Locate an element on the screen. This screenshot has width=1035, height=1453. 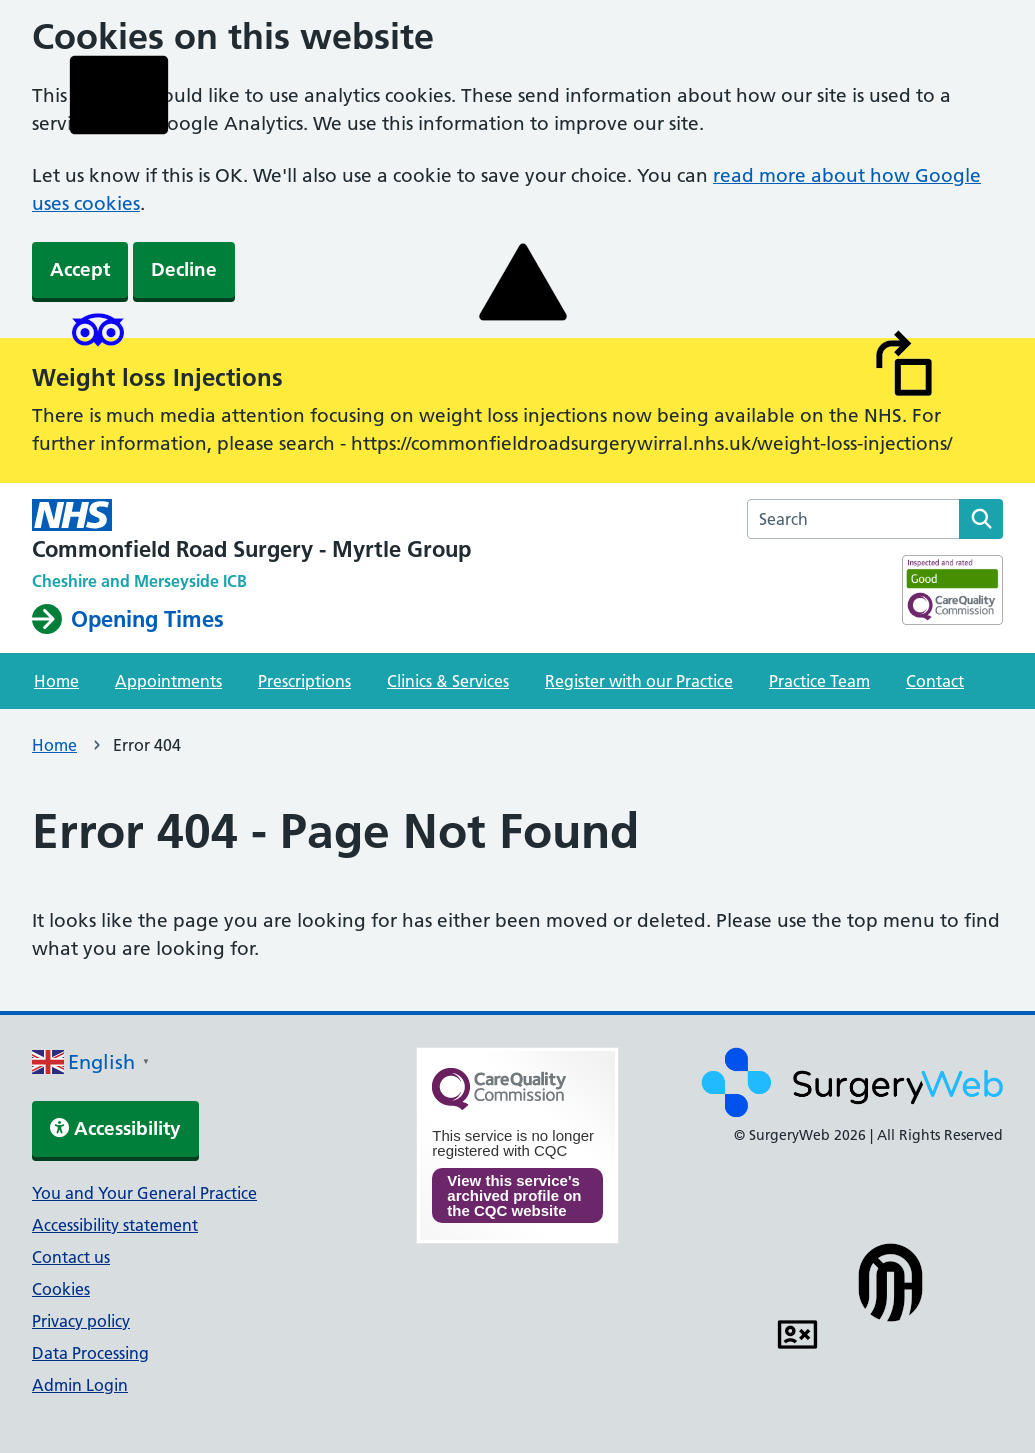
expired pass or credential is located at coordinates (797, 1334).